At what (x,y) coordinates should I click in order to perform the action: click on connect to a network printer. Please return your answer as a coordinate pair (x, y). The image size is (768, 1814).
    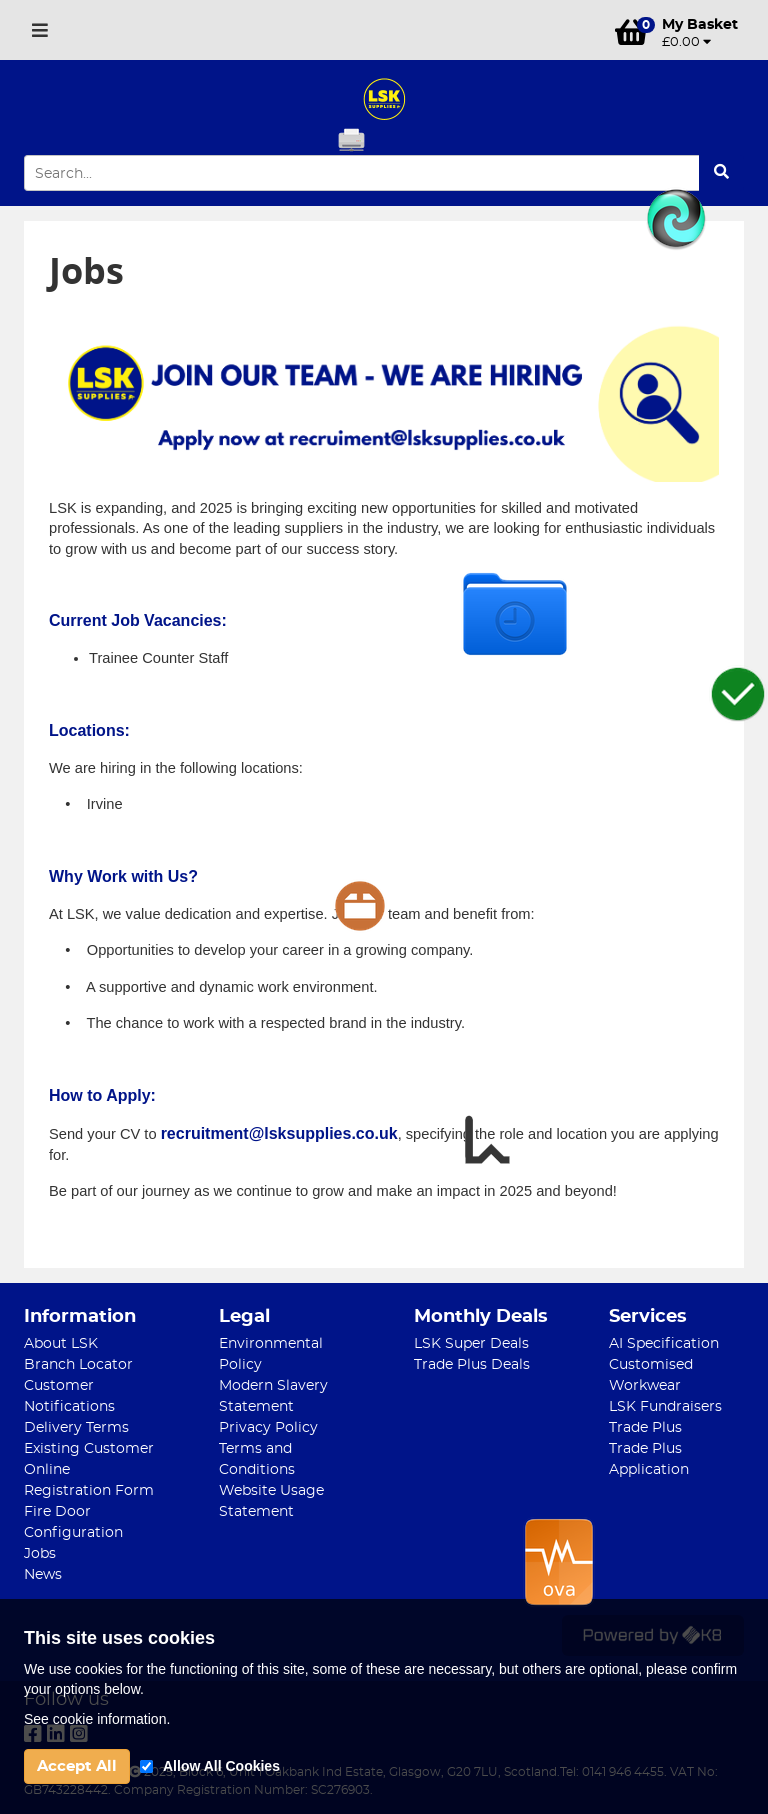
    Looking at the image, I should click on (351, 140).